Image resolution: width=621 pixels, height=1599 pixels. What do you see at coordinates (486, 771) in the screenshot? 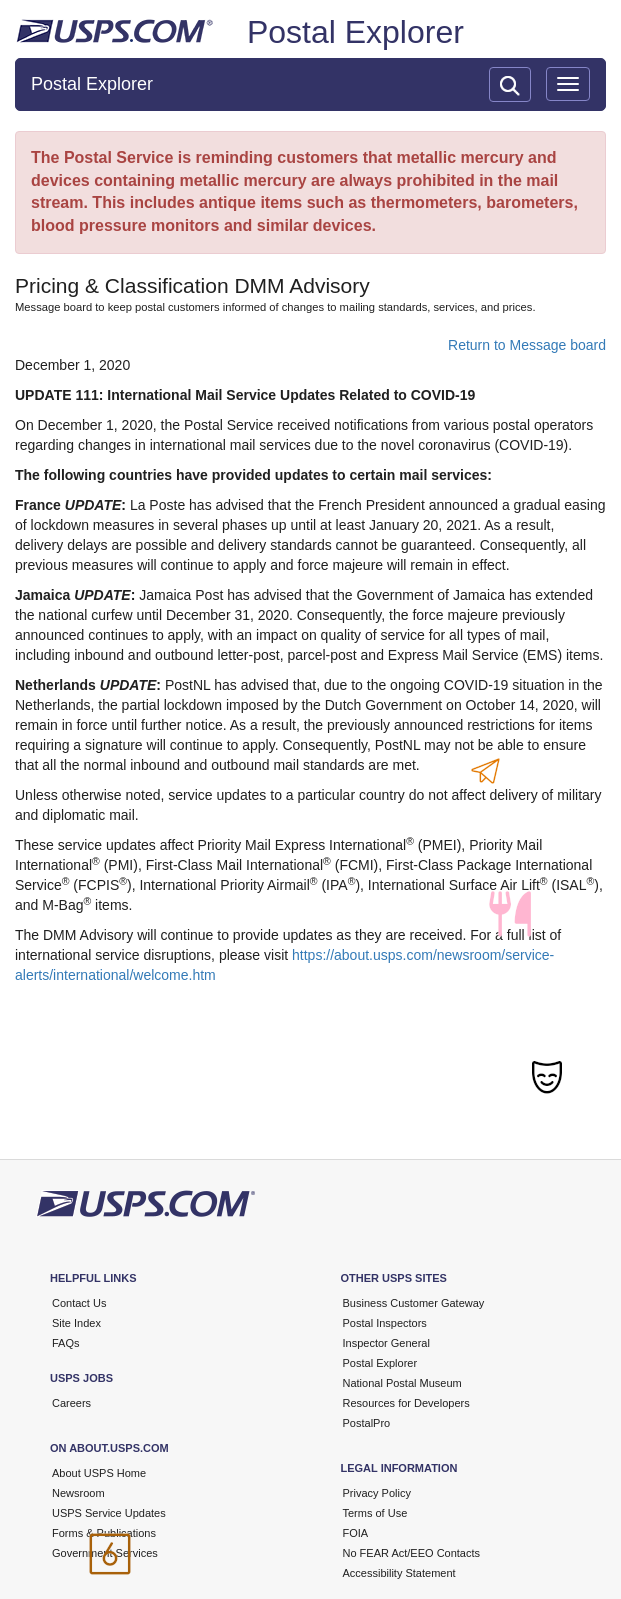
I see `open Telegram messaging app` at bounding box center [486, 771].